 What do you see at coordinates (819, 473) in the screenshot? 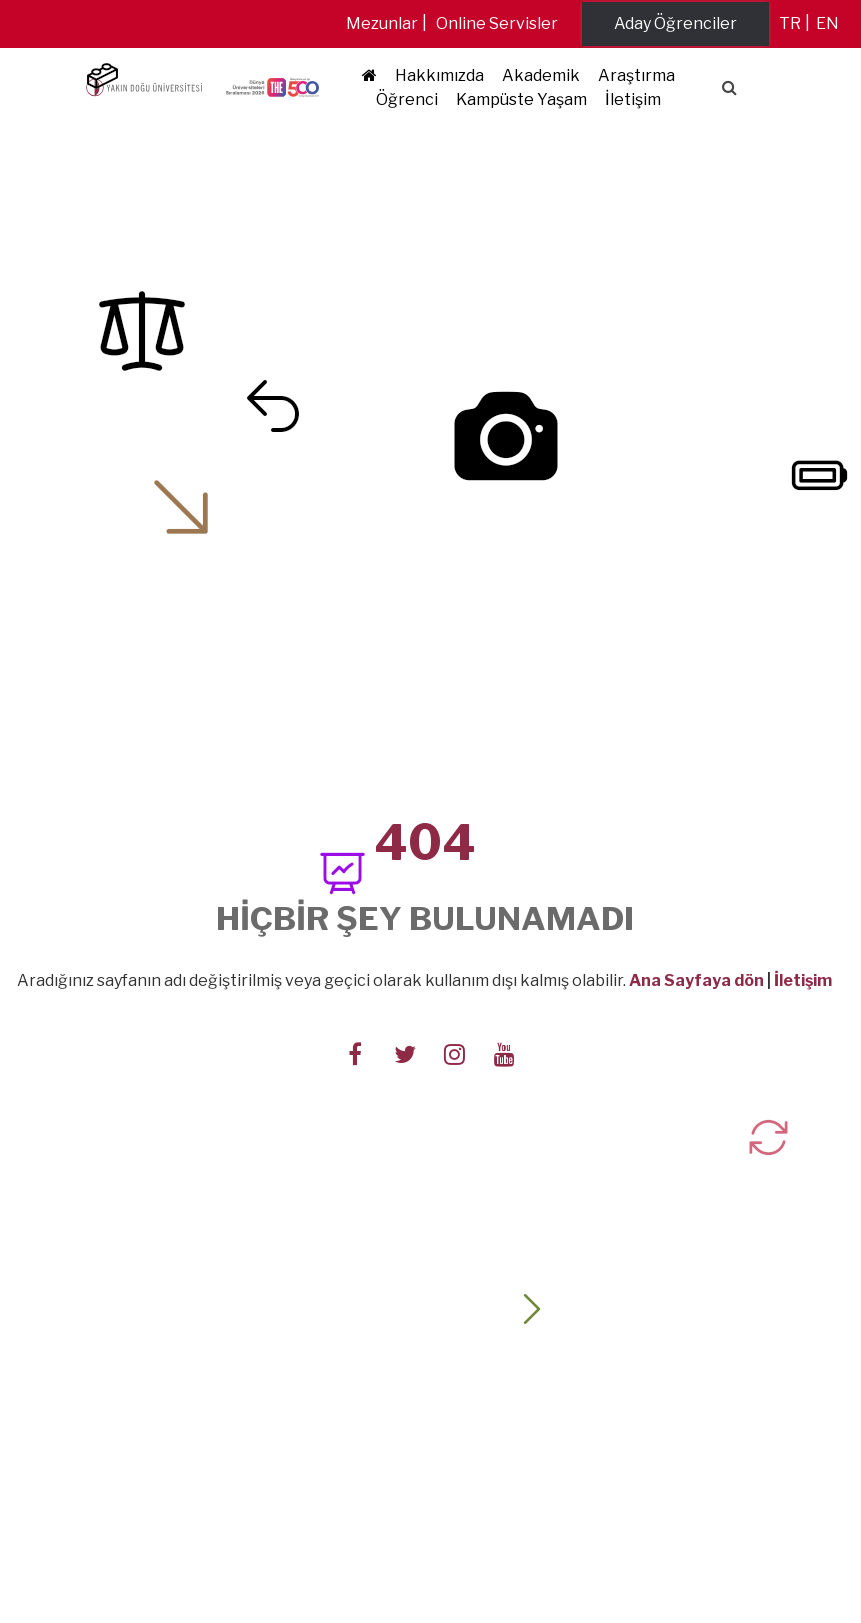
I see `indicates battery is fully charged` at bounding box center [819, 473].